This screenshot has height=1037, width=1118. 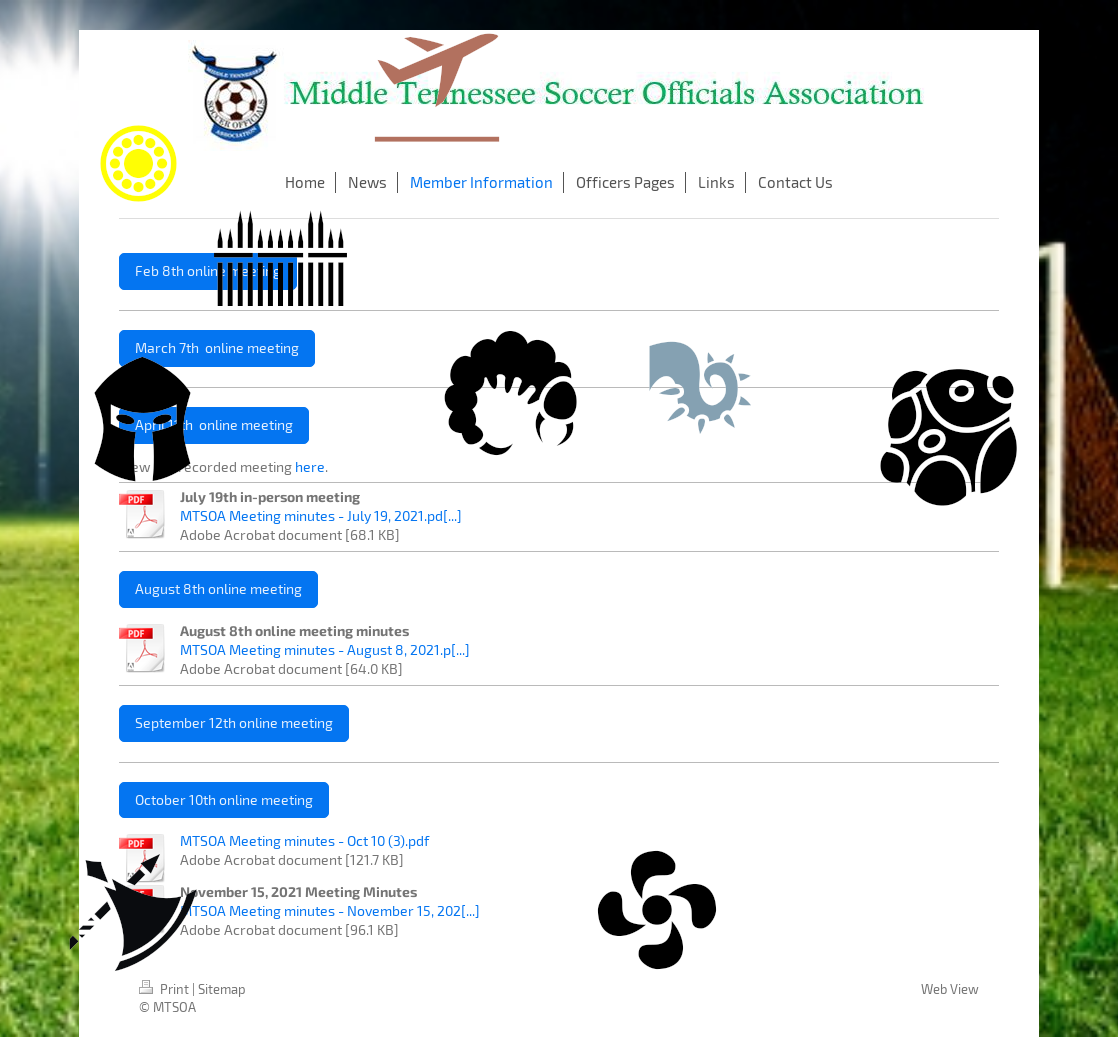 I want to click on indicates activity or live status, so click(x=657, y=910).